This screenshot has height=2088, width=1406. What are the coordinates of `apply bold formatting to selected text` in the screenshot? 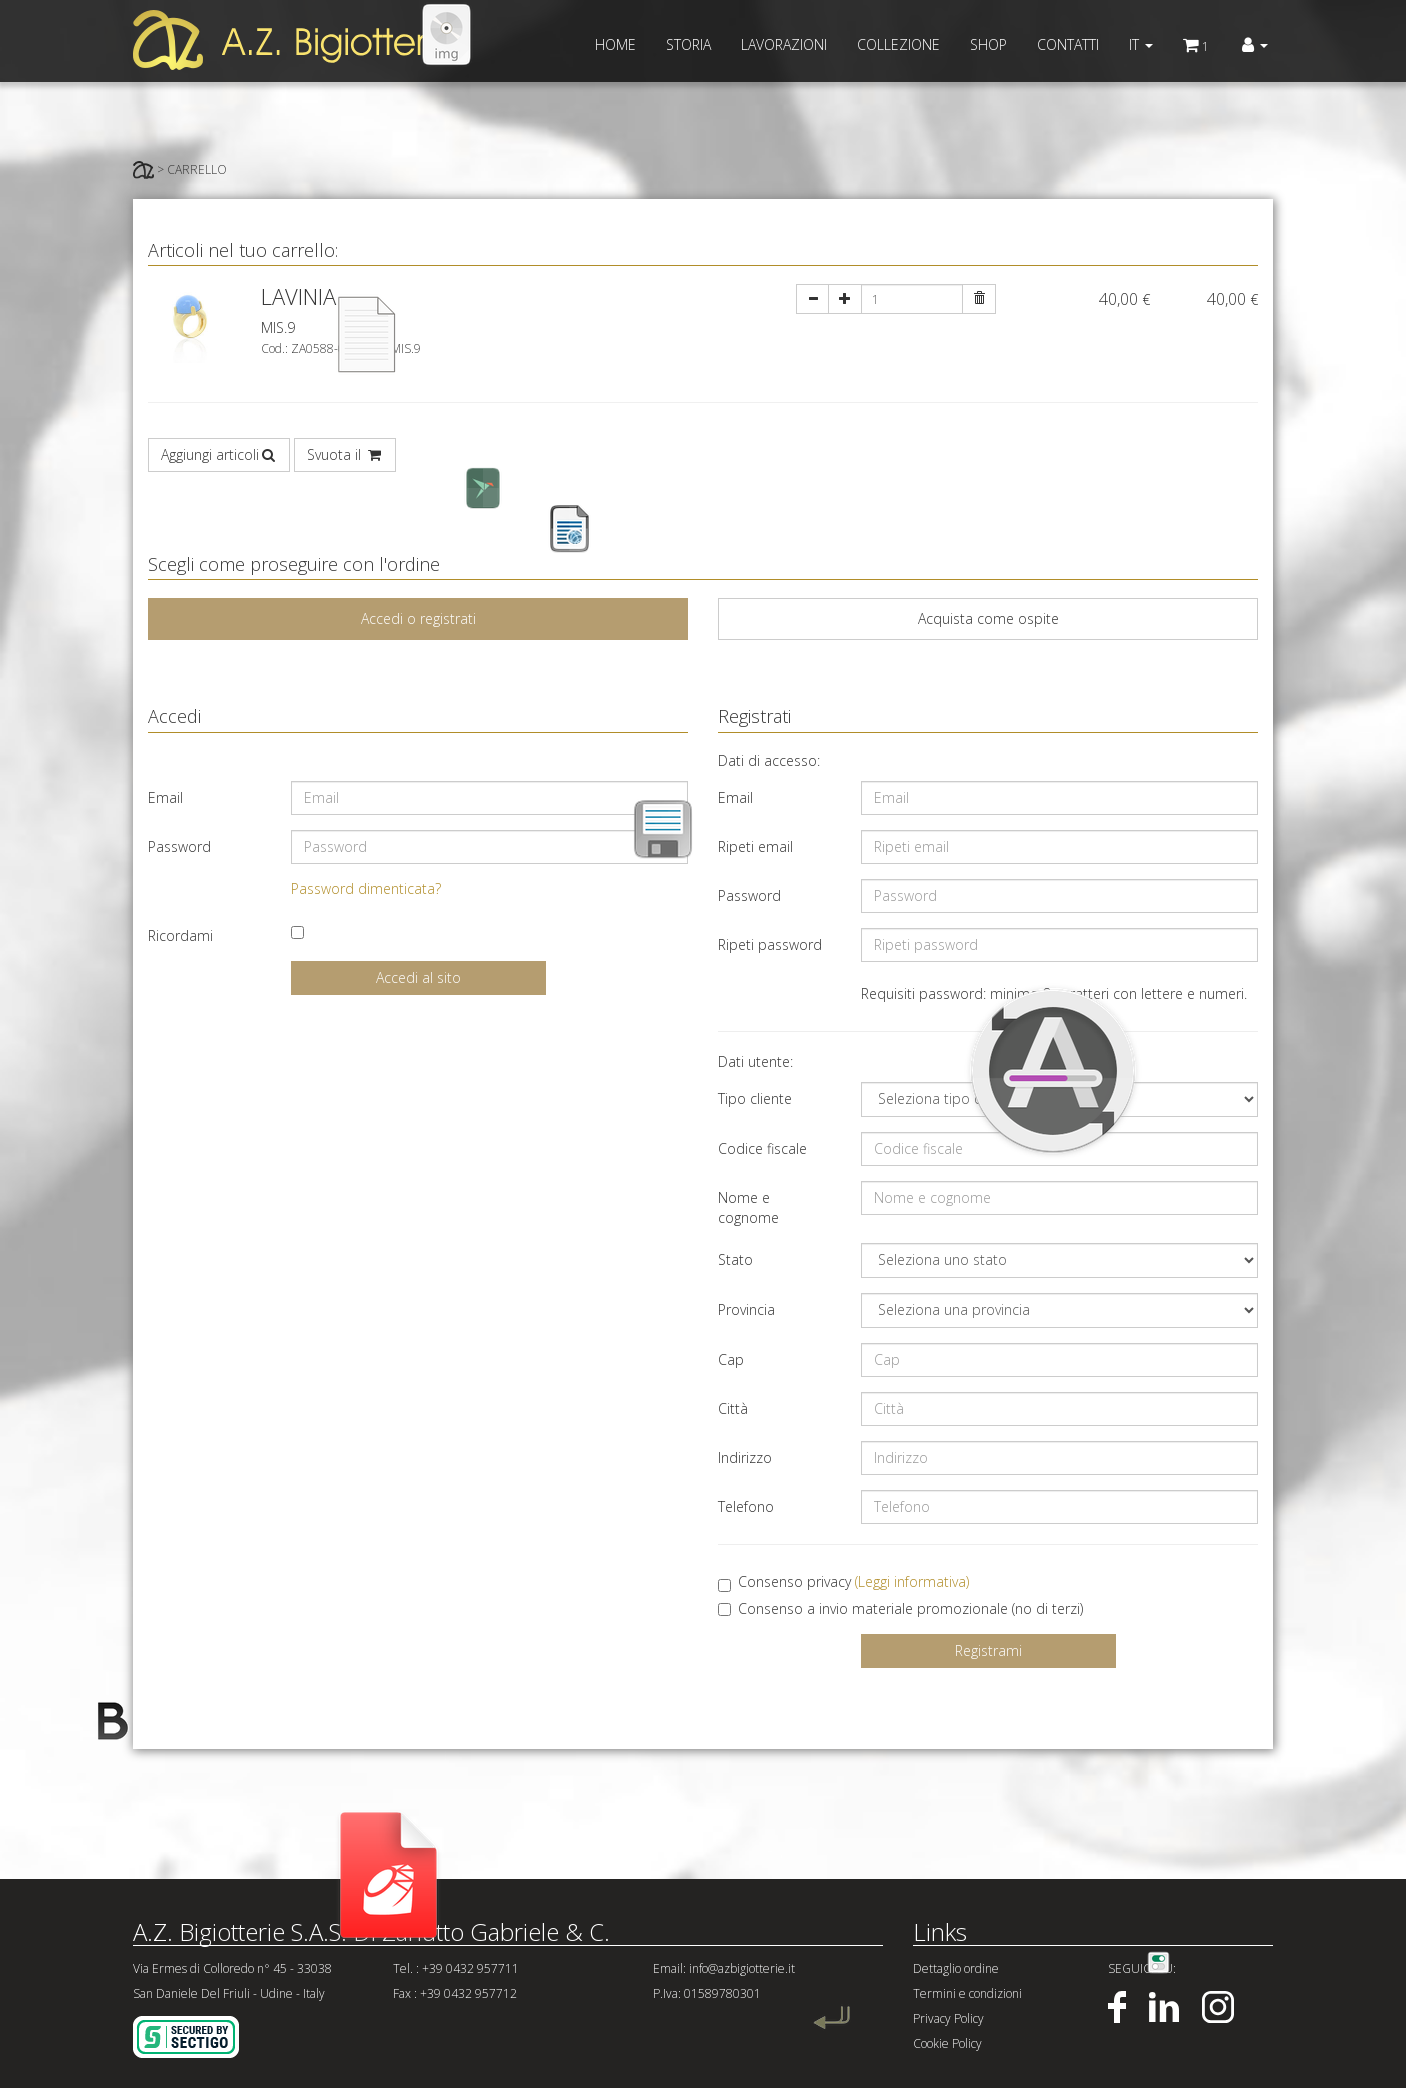 It's located at (113, 1721).